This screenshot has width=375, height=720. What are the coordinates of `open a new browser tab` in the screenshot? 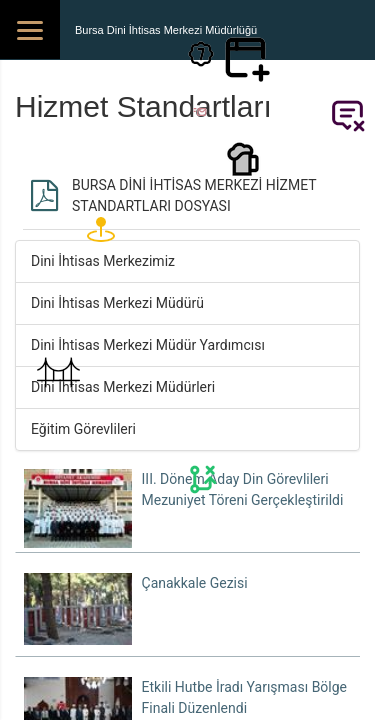 It's located at (245, 57).